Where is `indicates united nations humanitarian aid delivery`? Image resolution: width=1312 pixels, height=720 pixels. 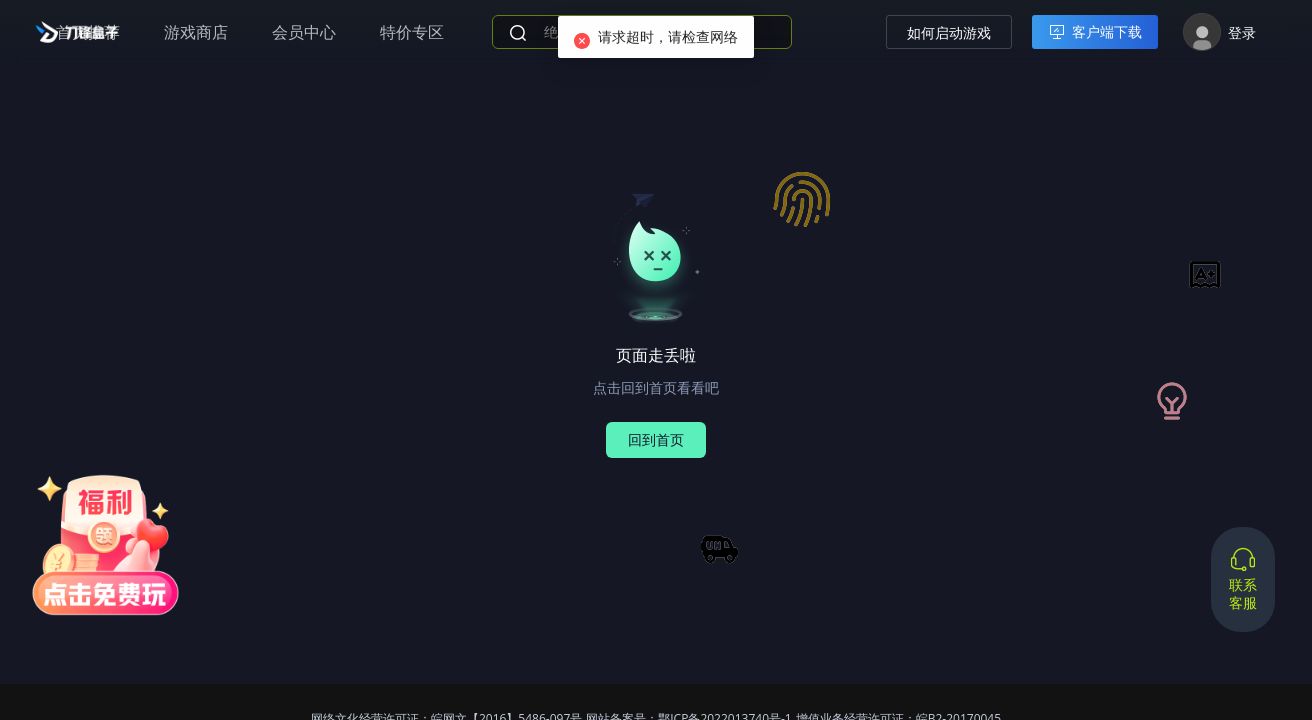
indicates united nations humanitarian aid delivery is located at coordinates (720, 549).